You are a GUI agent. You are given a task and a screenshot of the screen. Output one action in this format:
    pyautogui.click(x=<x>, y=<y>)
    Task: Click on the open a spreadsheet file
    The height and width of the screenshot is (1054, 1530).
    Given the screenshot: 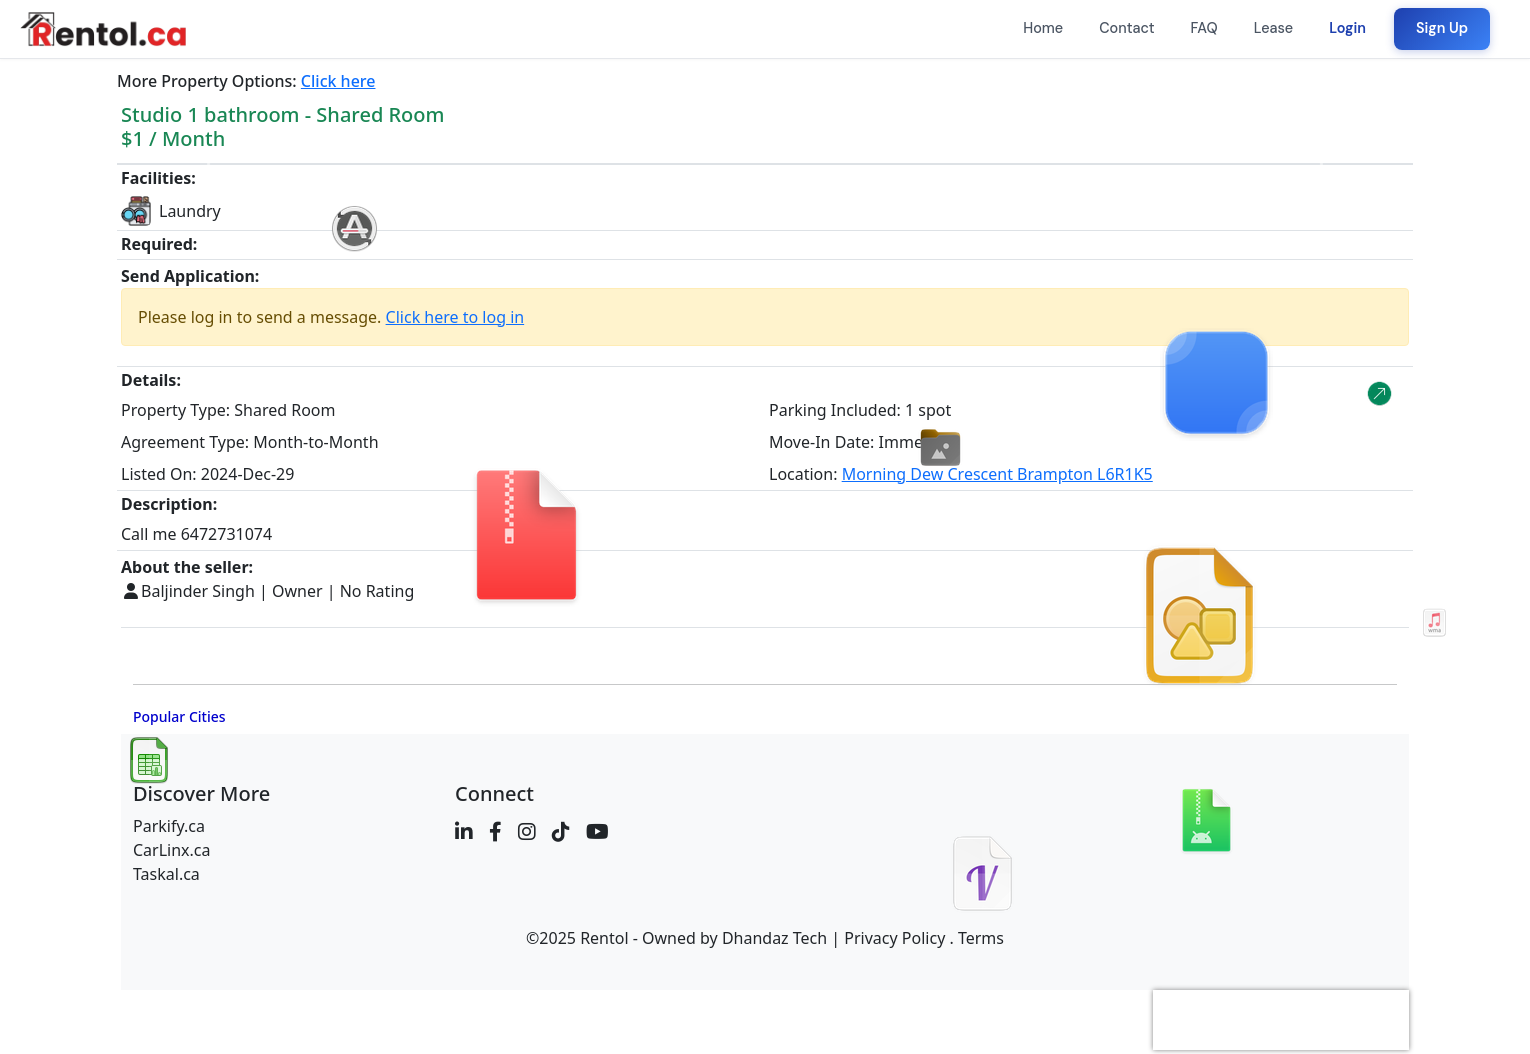 What is the action you would take?
    pyautogui.click(x=149, y=760)
    